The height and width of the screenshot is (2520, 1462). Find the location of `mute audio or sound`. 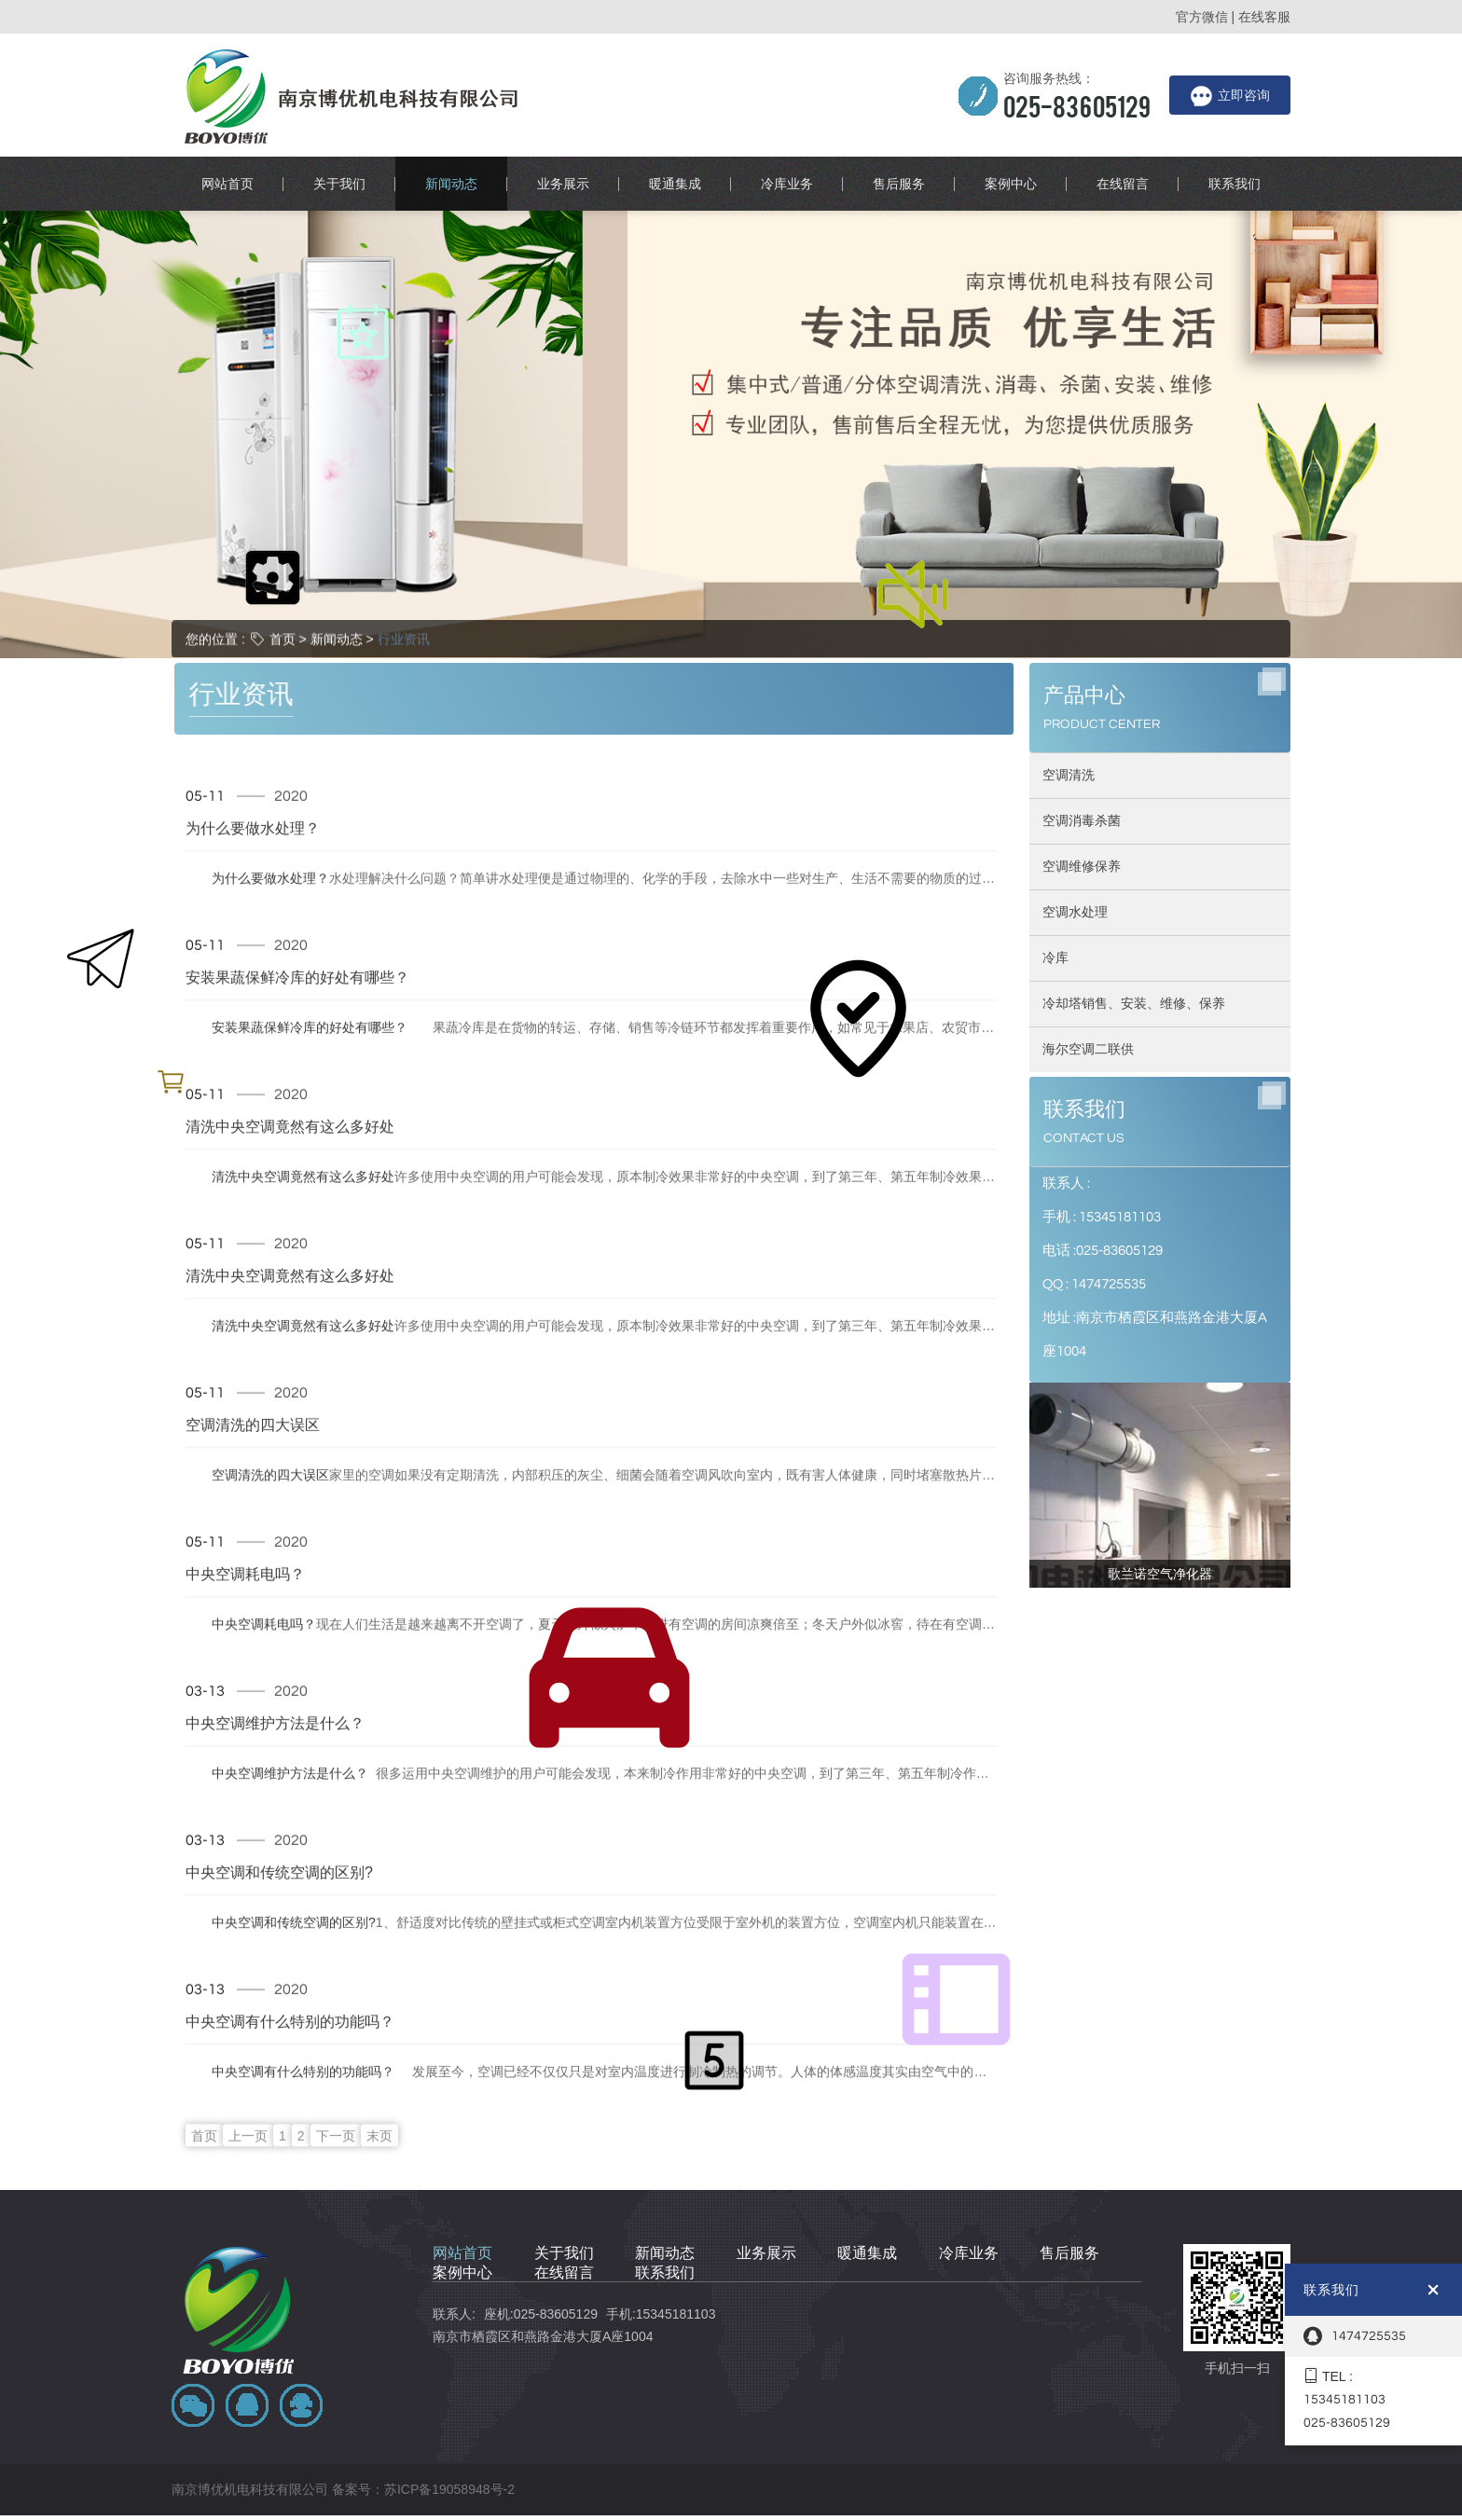

mute audio or sound is located at coordinates (911, 594).